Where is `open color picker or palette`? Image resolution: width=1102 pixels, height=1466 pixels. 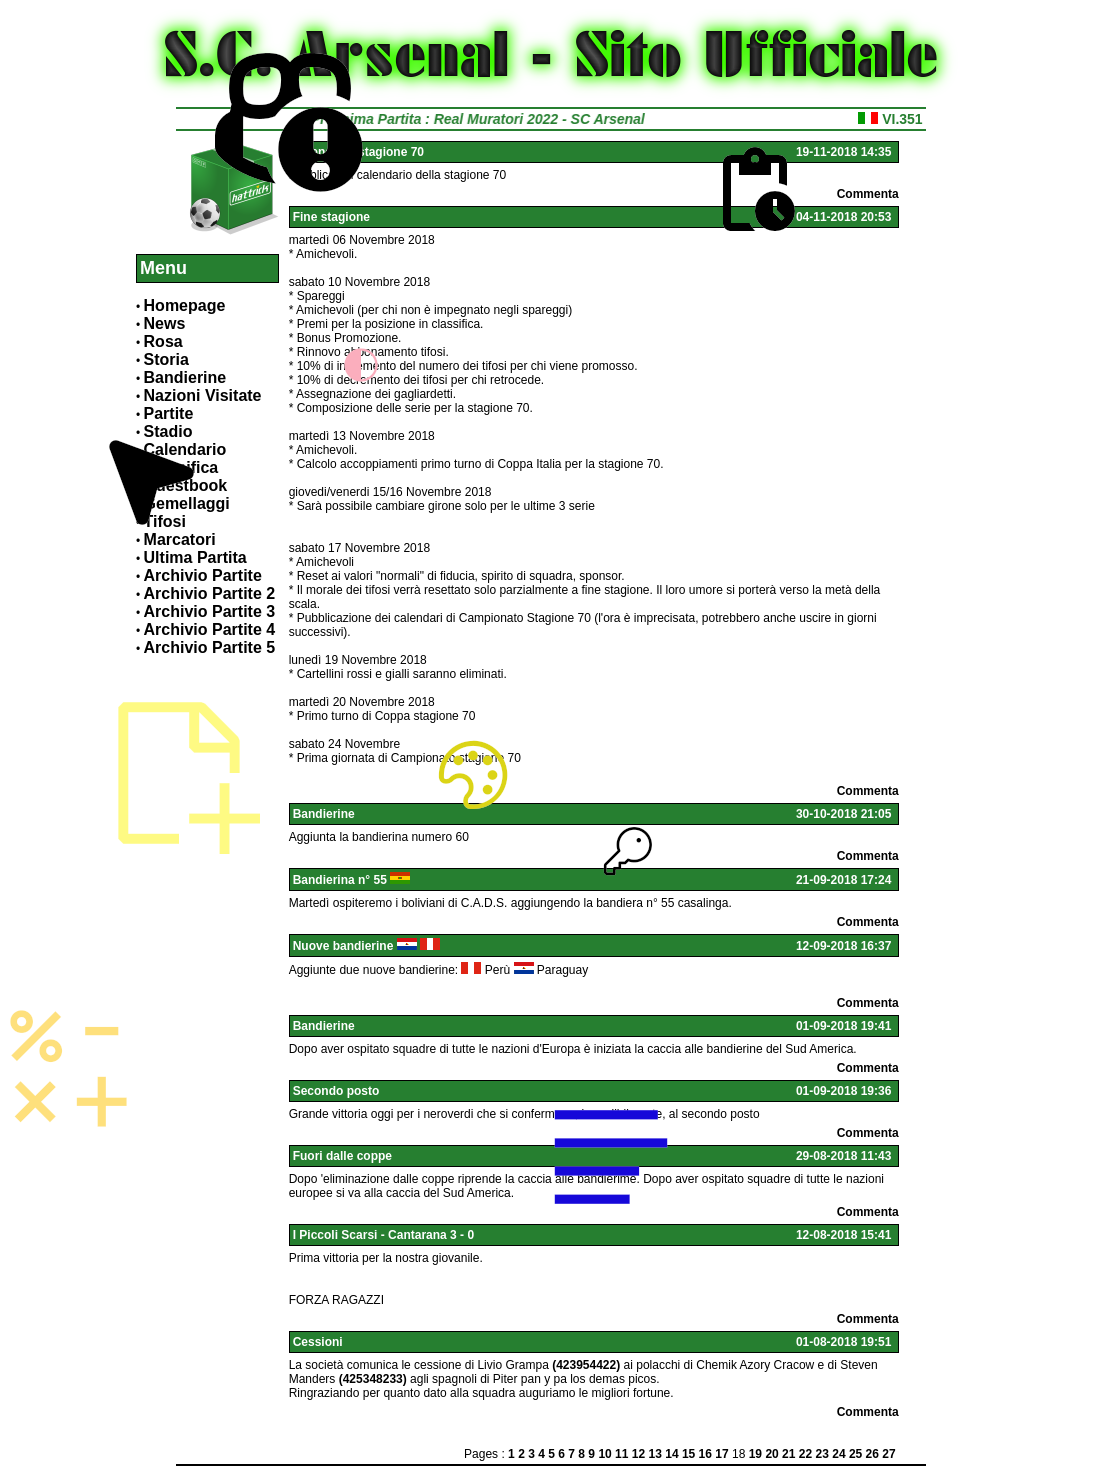
open color picker or palette is located at coordinates (473, 775).